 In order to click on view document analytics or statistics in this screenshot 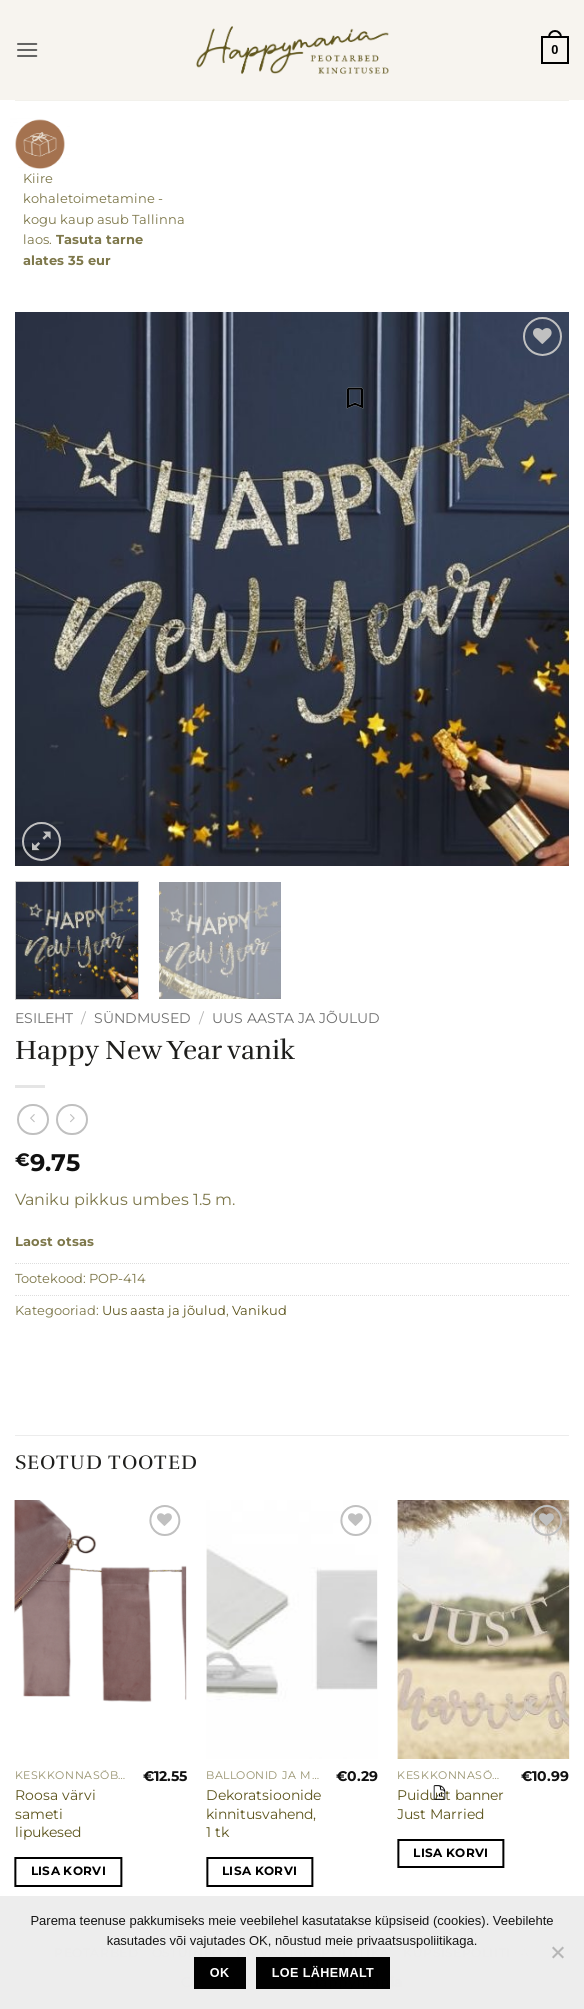, I will do `click(439, 1792)`.